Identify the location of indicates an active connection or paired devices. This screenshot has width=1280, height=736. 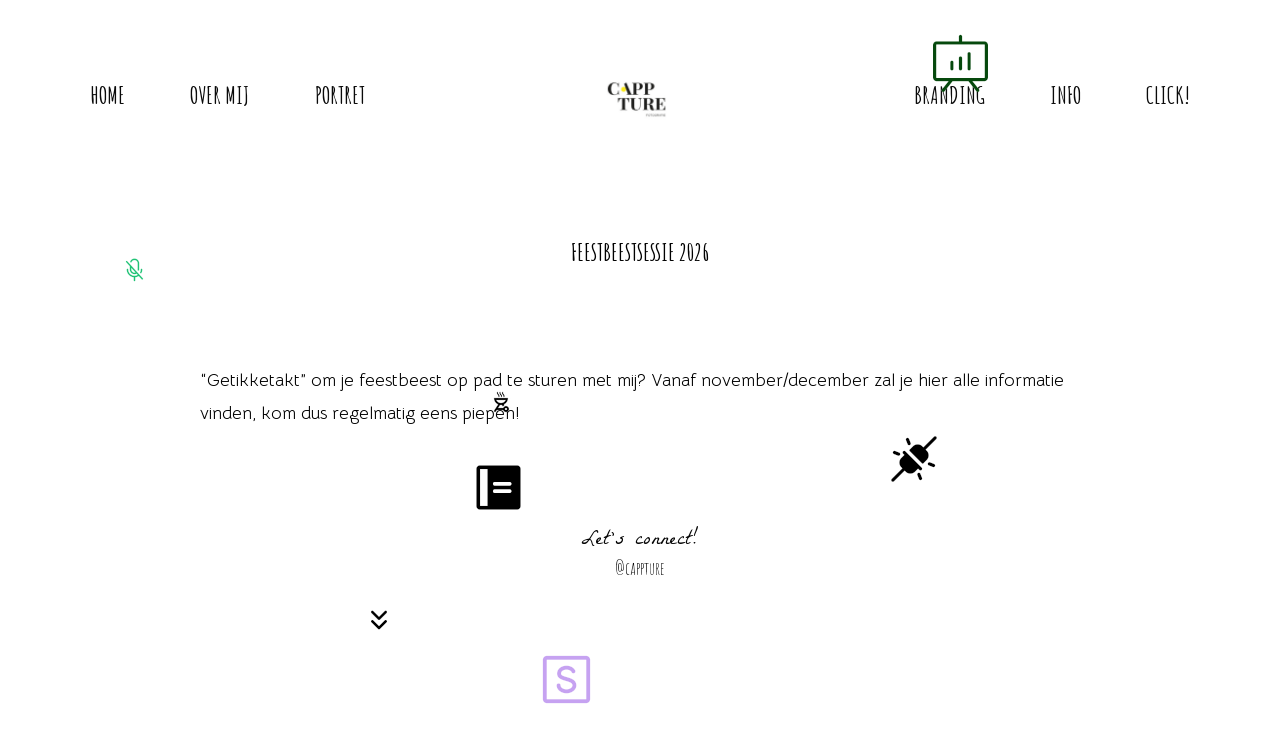
(914, 459).